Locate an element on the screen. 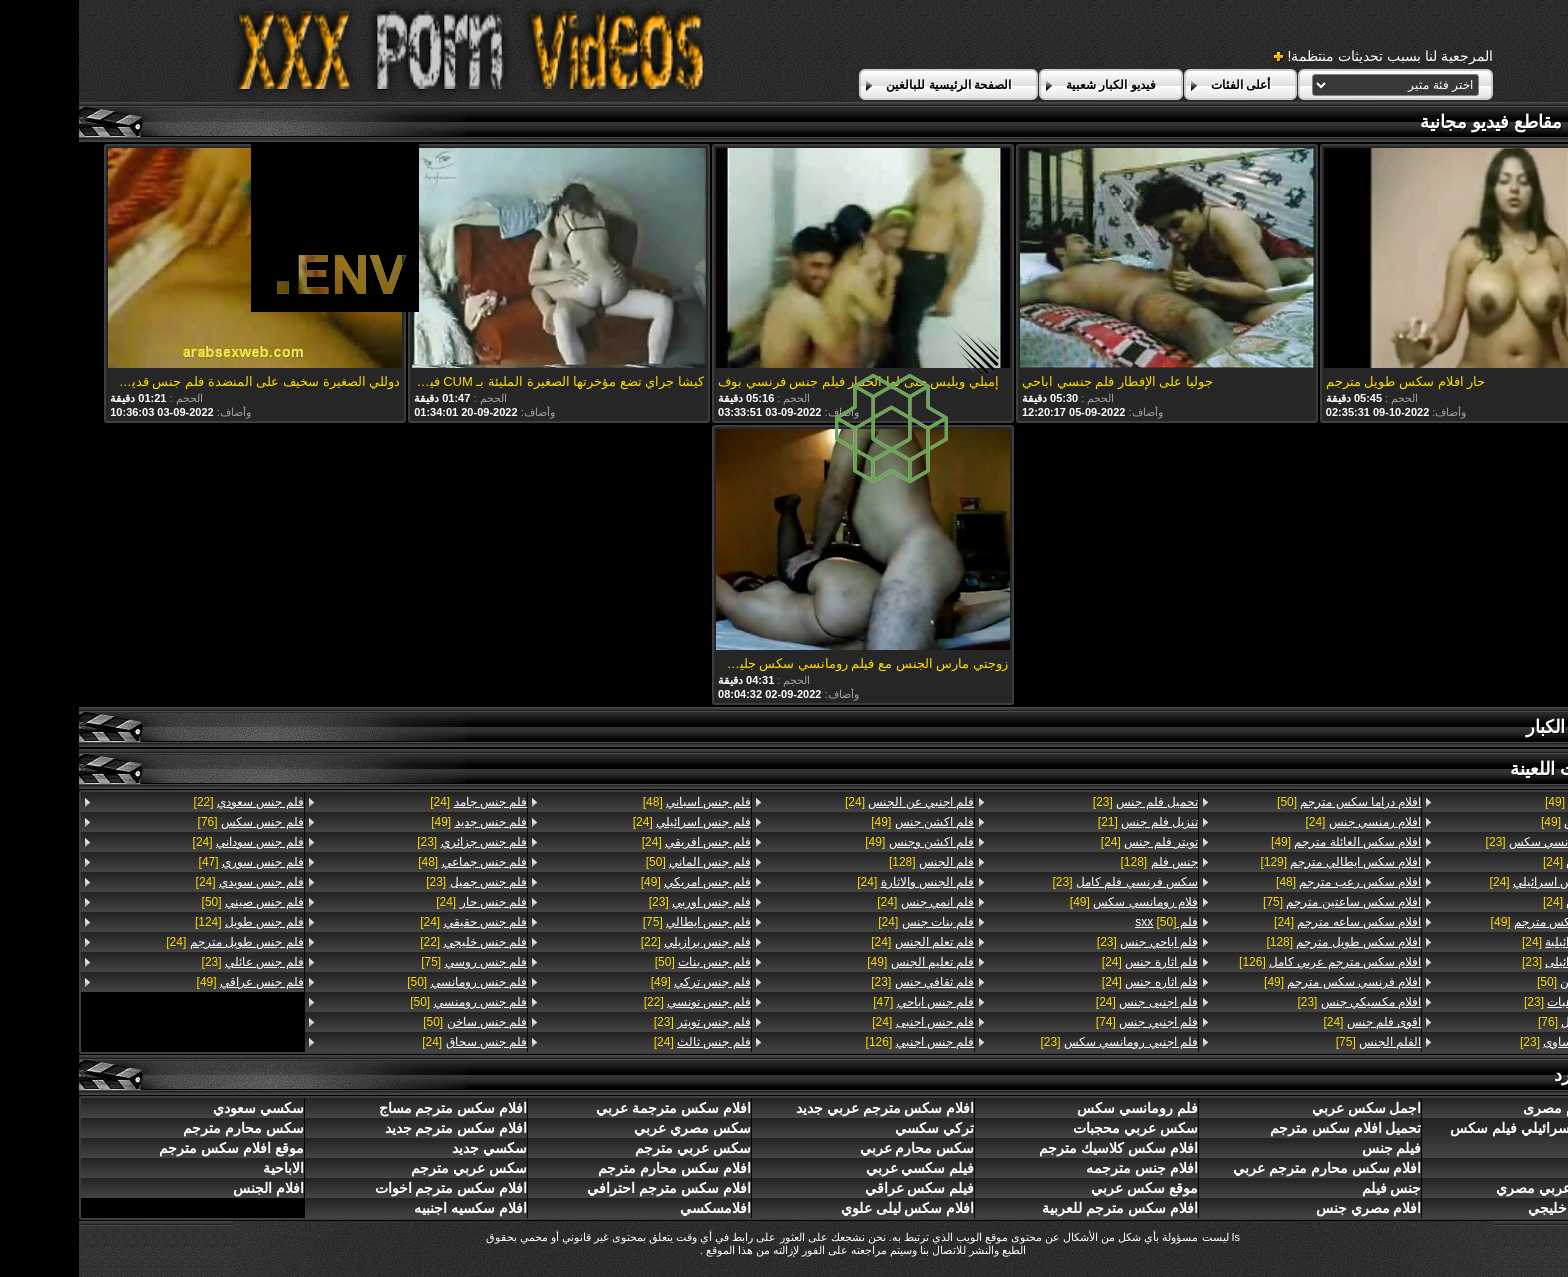 The image size is (1568, 1277). meteor framework logo is located at coordinates (975, 351).